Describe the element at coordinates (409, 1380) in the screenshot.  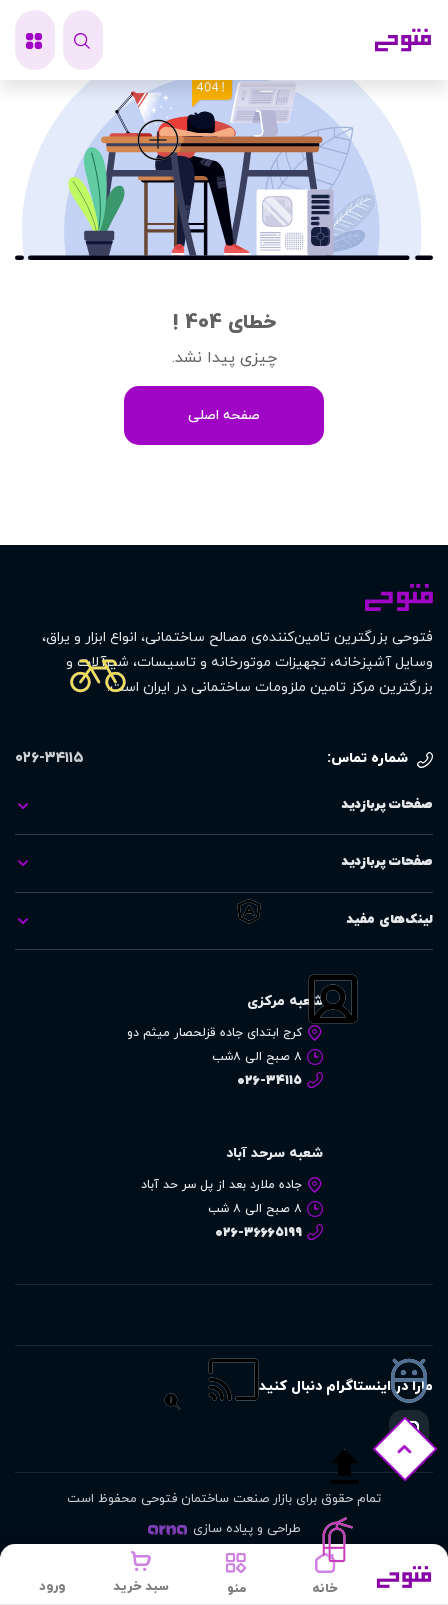
I see `android device or platform indicator` at that location.